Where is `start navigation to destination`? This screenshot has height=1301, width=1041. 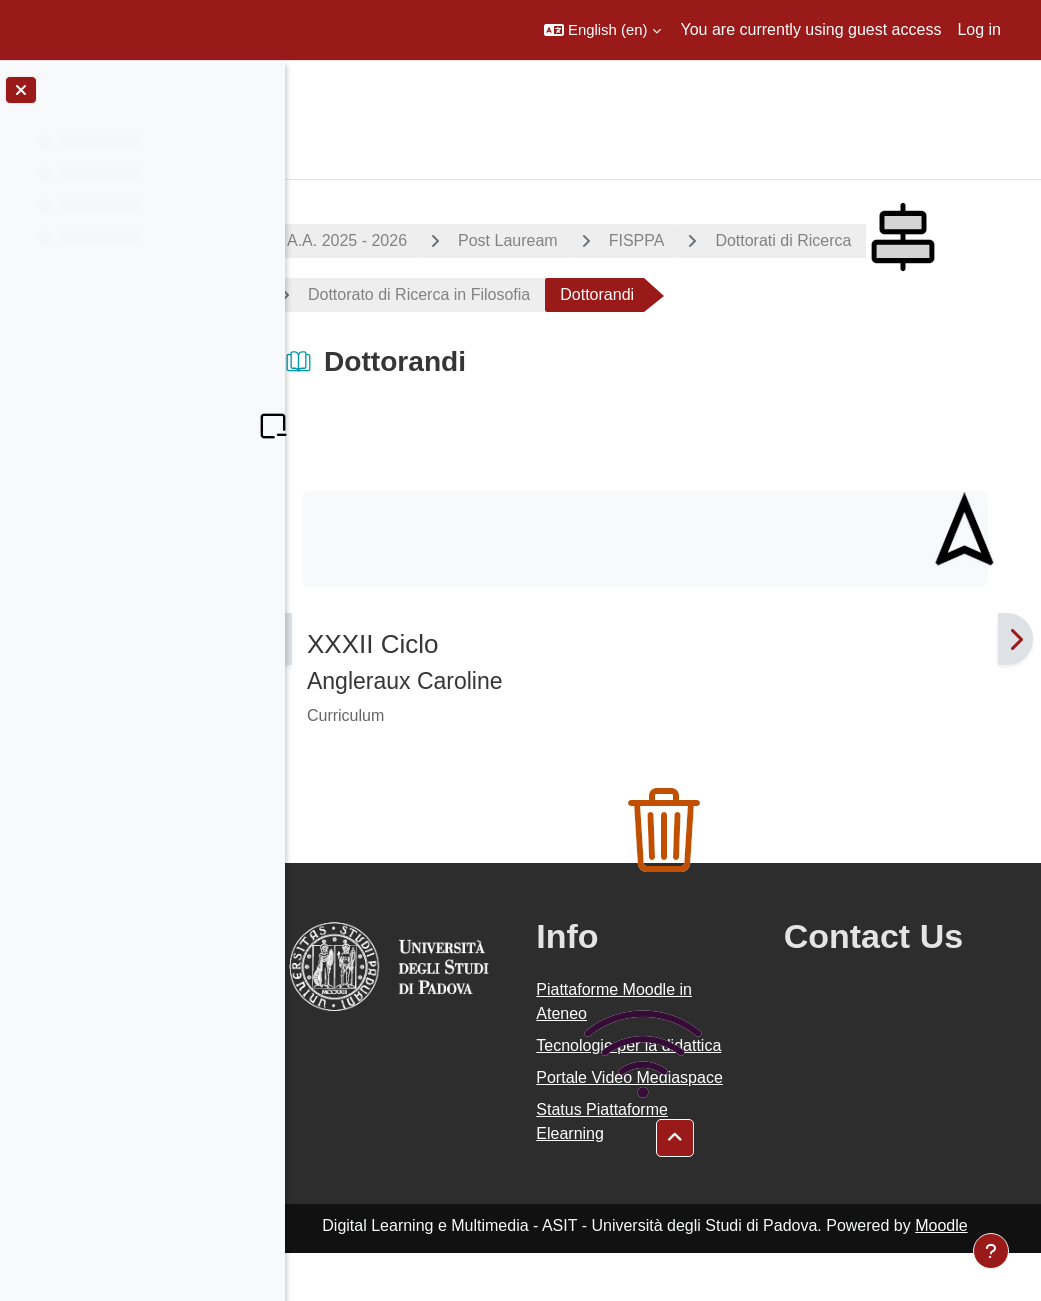 start navigation to destination is located at coordinates (964, 530).